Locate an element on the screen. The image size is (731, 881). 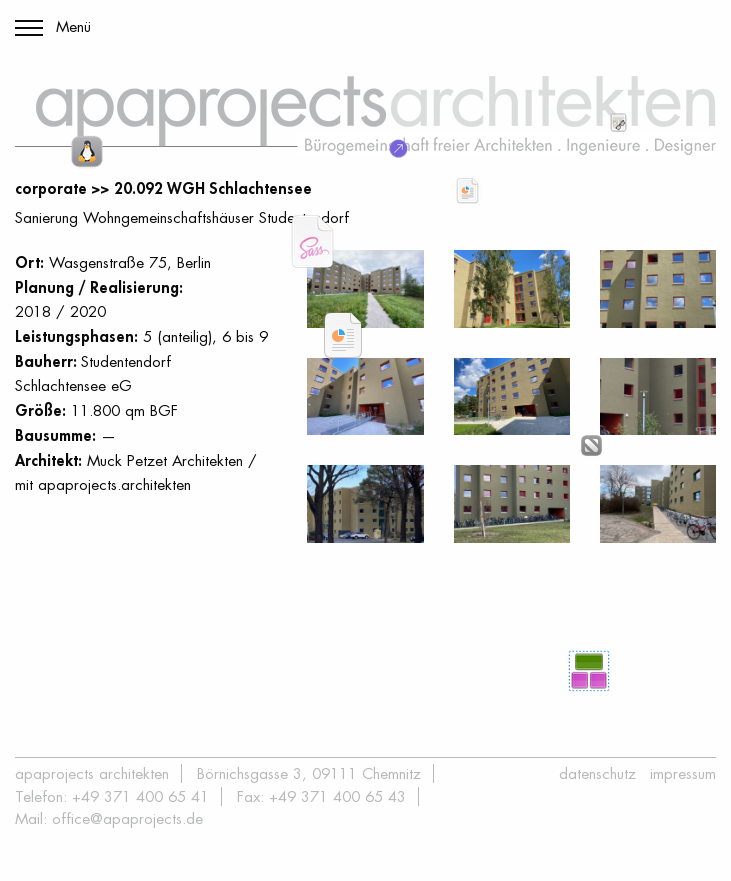
open a presentation file is located at coordinates (343, 335).